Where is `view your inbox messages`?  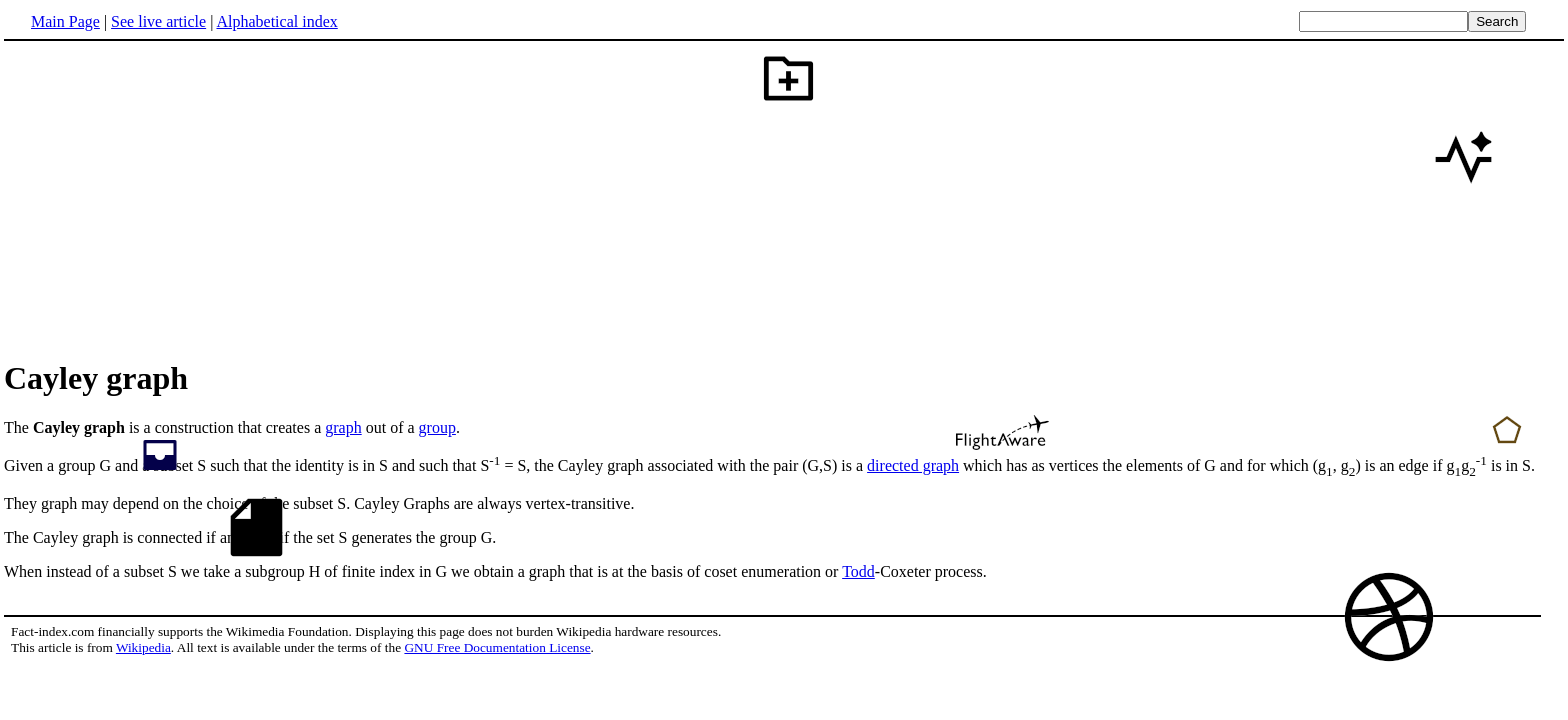 view your inbox messages is located at coordinates (160, 455).